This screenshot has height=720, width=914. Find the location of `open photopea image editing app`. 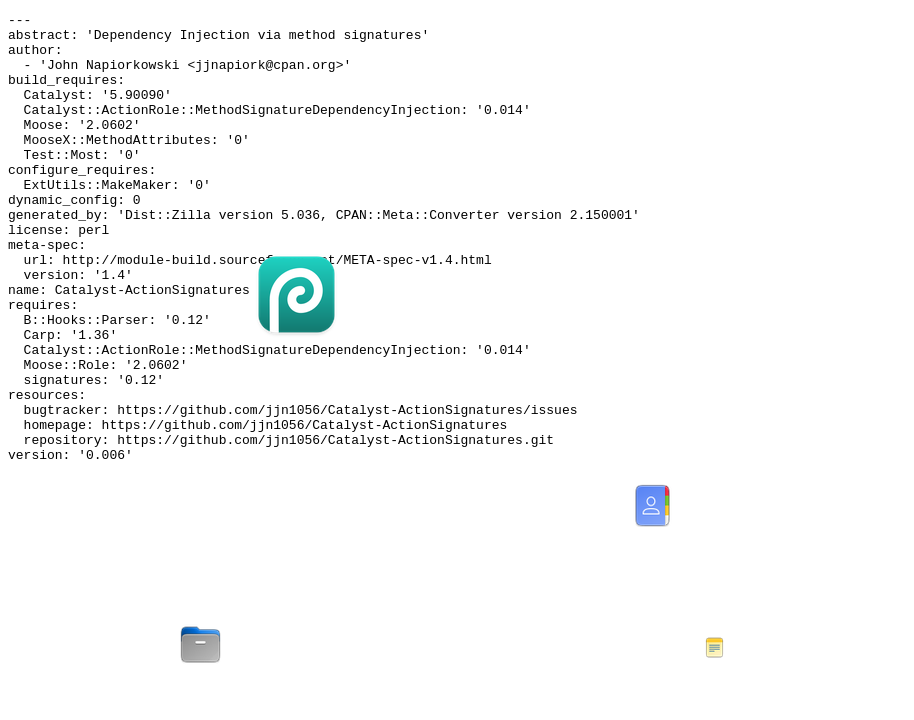

open photopea image editing app is located at coordinates (296, 294).